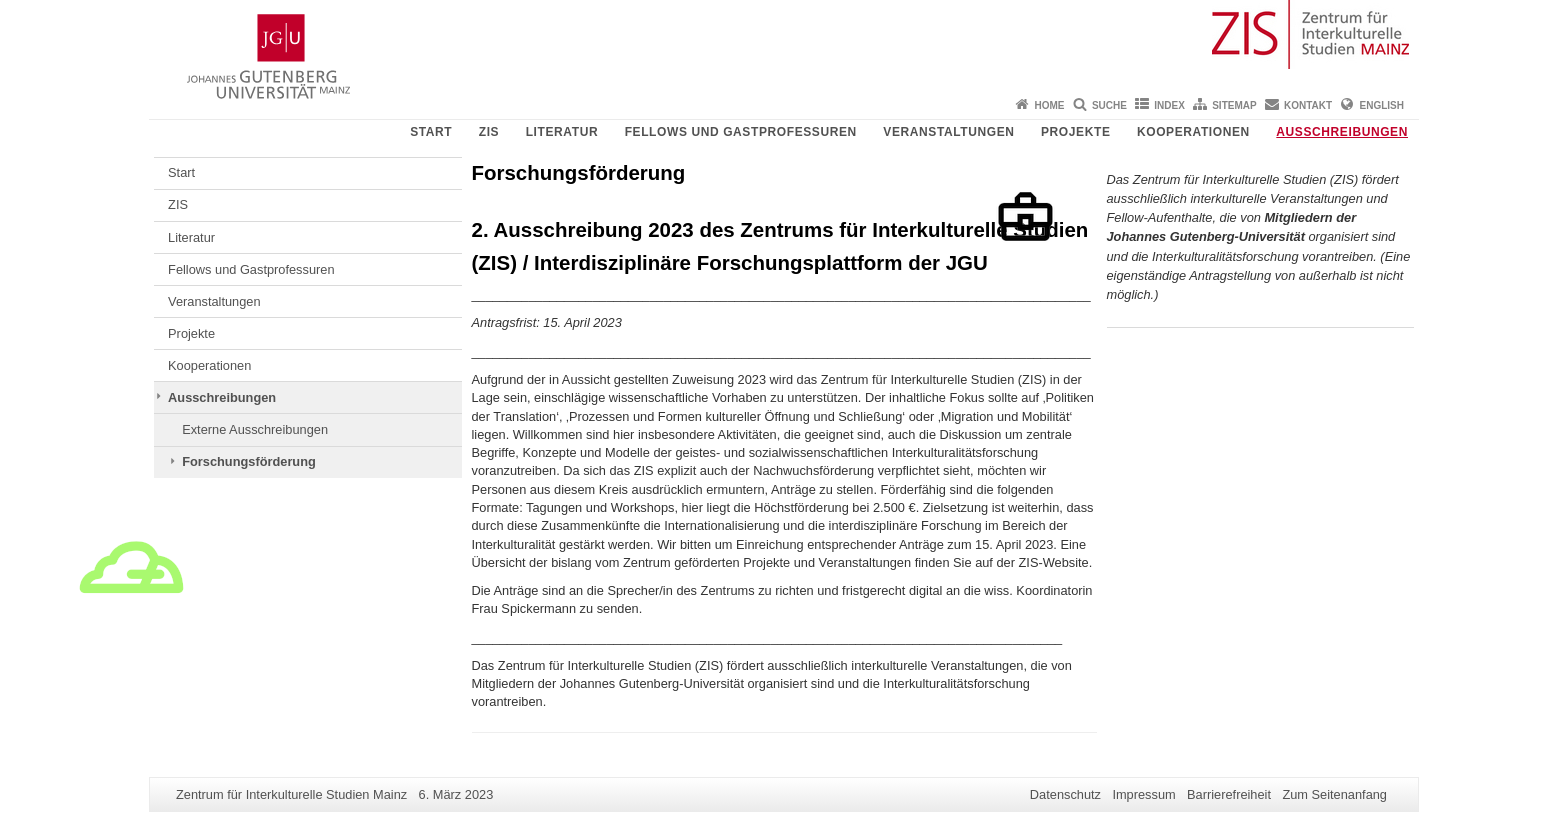 The image size is (1568, 836). Describe the element at coordinates (1025, 216) in the screenshot. I see `access work or business-related features` at that location.